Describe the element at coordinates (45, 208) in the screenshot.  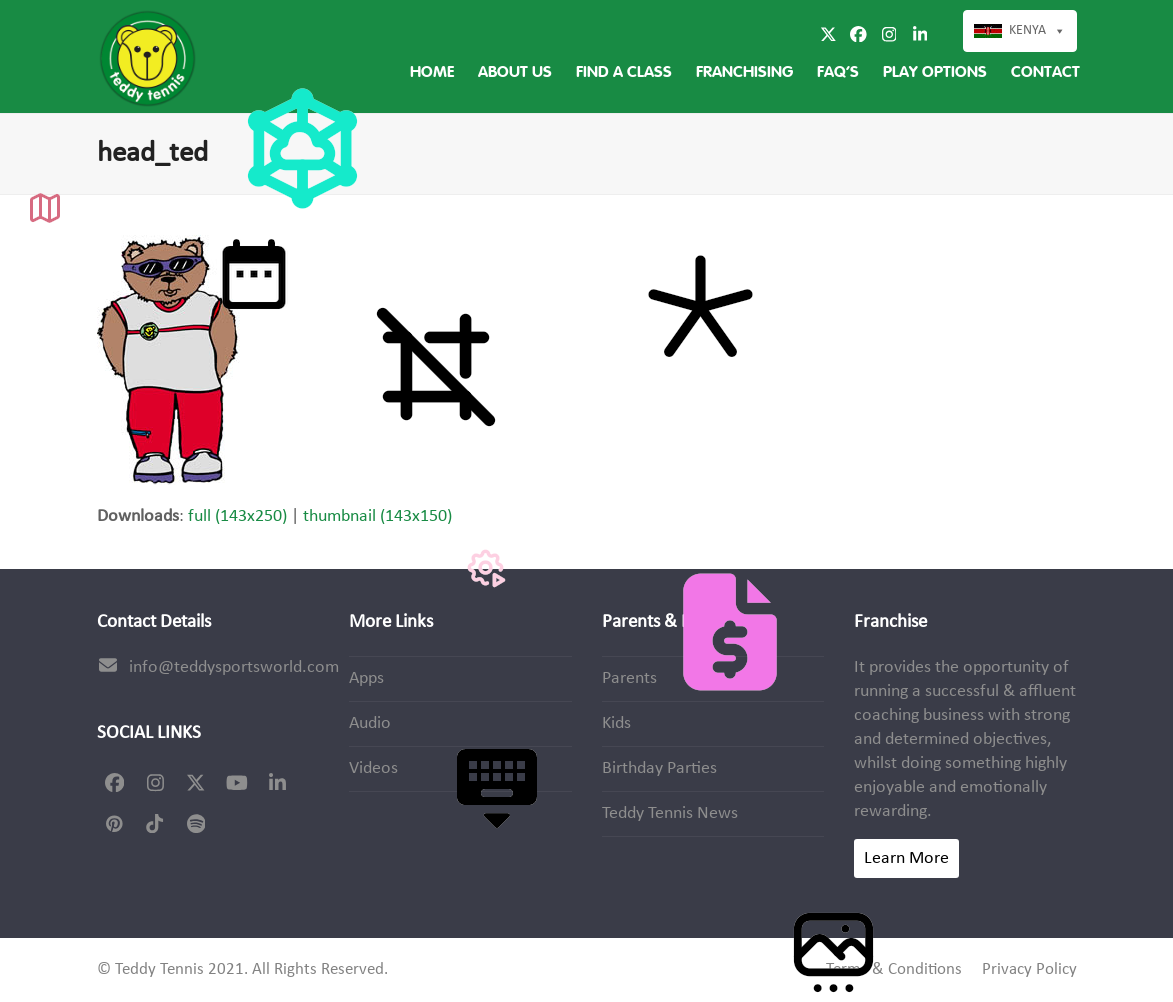
I see `view map or navigation` at that location.